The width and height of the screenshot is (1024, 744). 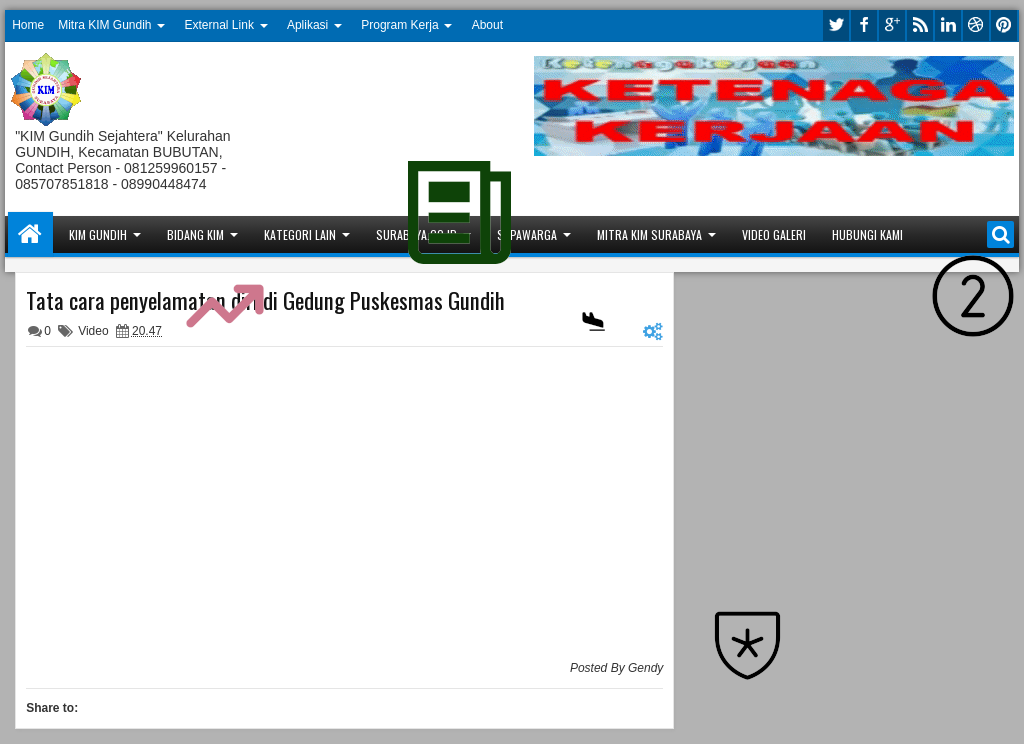 What do you see at coordinates (459, 212) in the screenshot?
I see `view news articles` at bounding box center [459, 212].